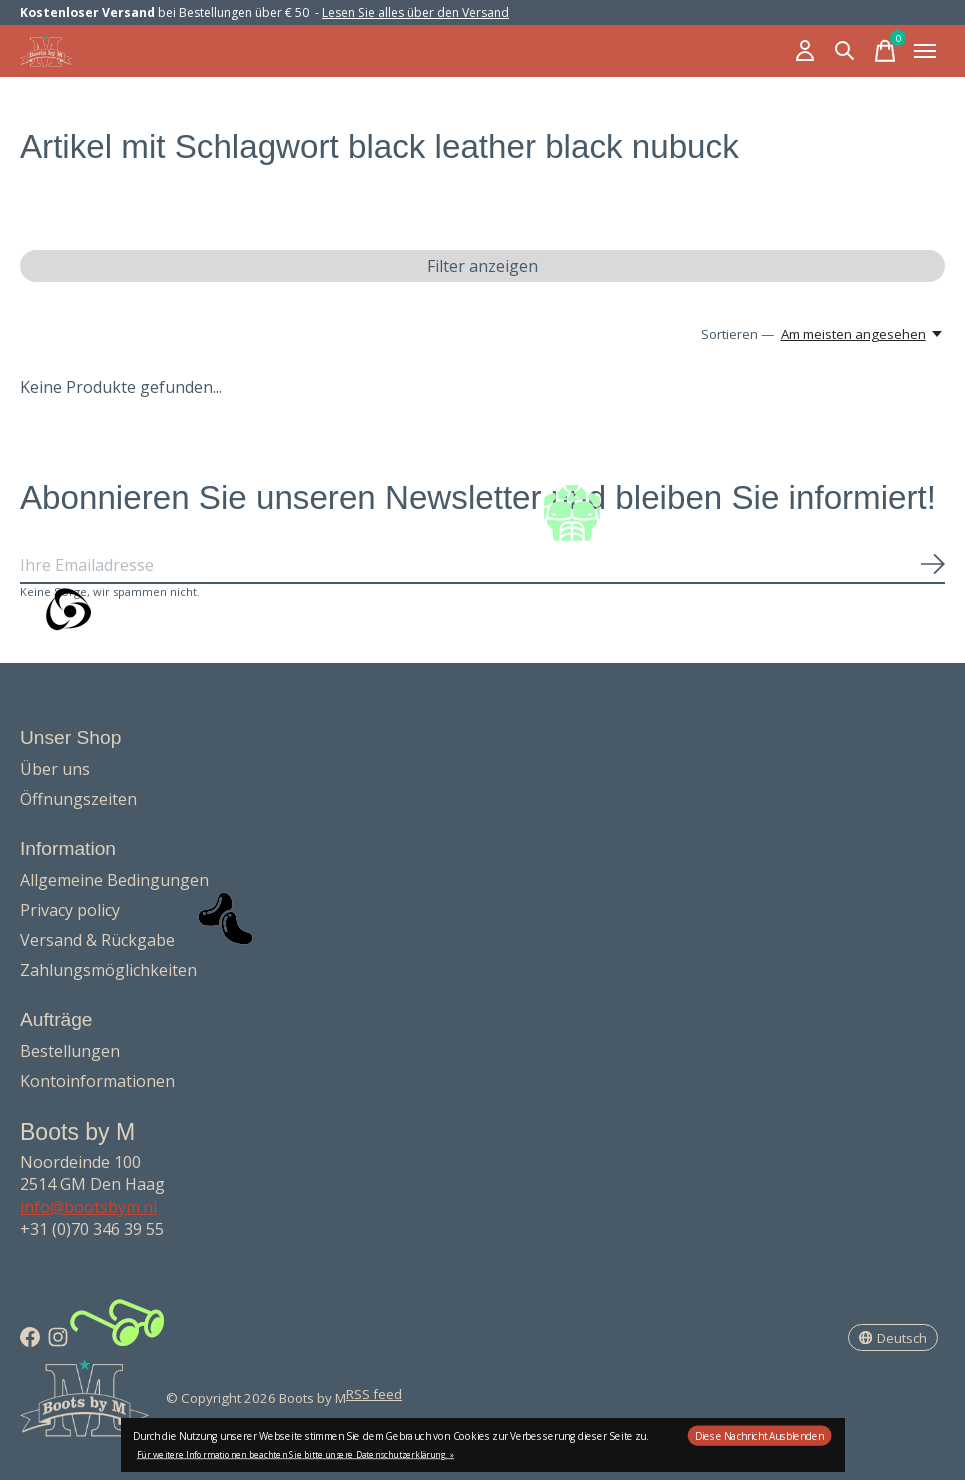 This screenshot has width=965, height=1480. What do you see at coordinates (572, 513) in the screenshot?
I see `view fitness or strength stats` at bounding box center [572, 513].